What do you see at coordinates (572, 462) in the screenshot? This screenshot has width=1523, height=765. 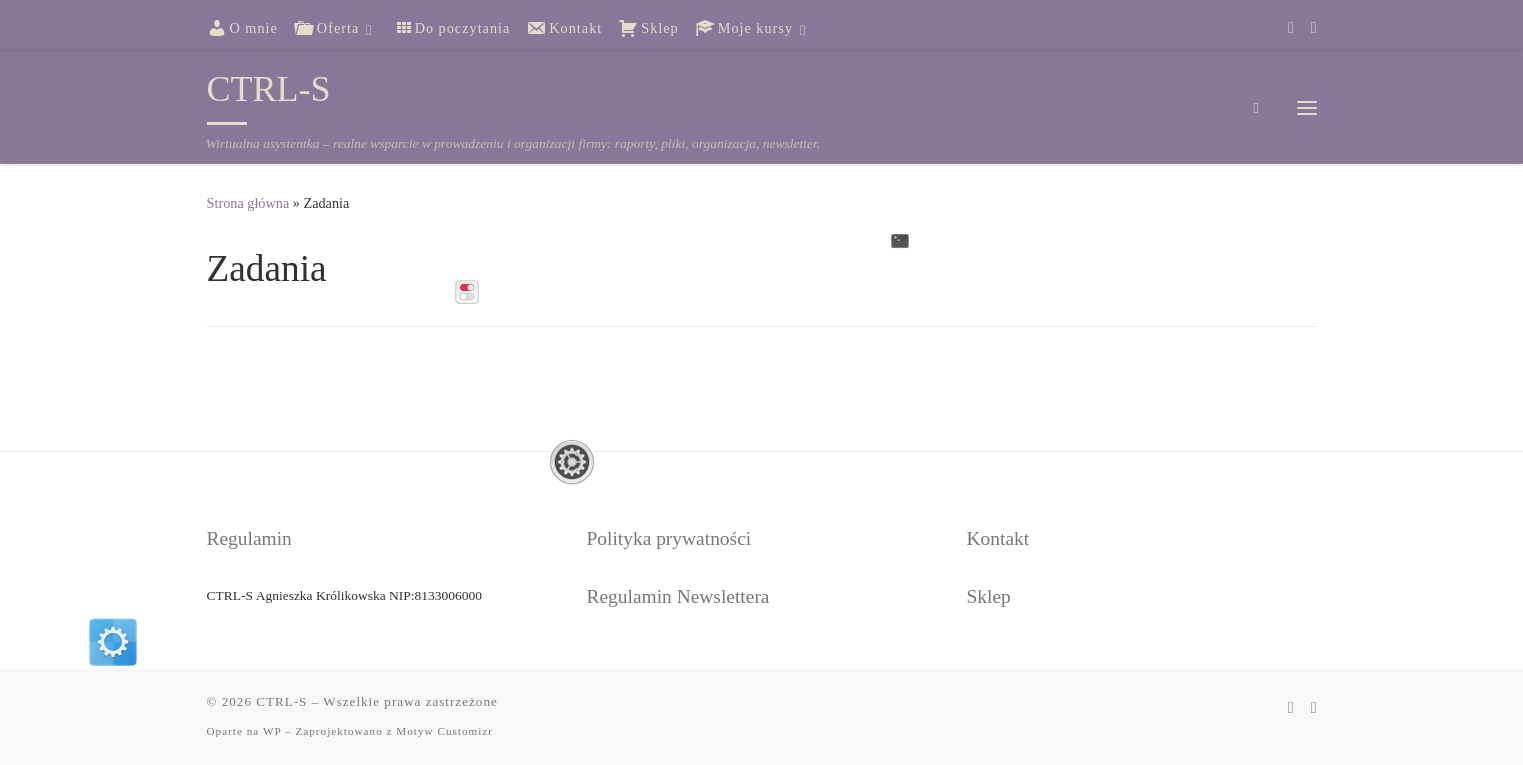 I see `open system preferences` at bounding box center [572, 462].